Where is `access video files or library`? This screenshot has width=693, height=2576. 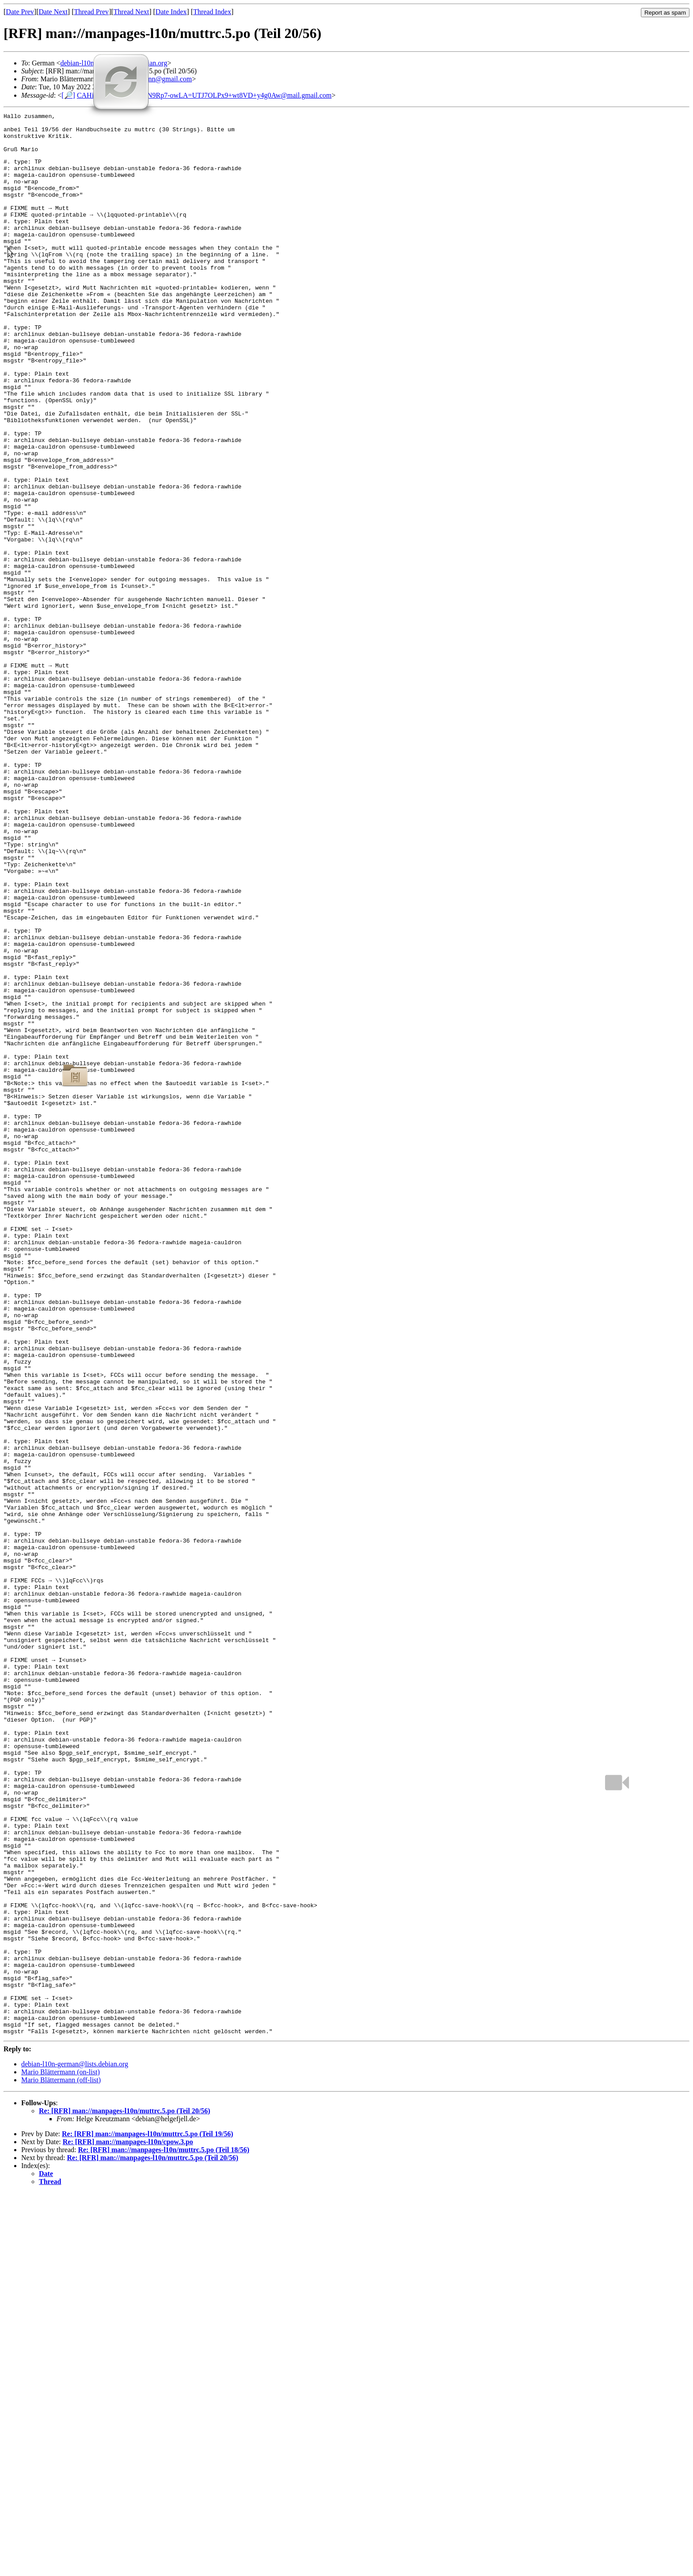
access video files or library is located at coordinates (617, 1782).